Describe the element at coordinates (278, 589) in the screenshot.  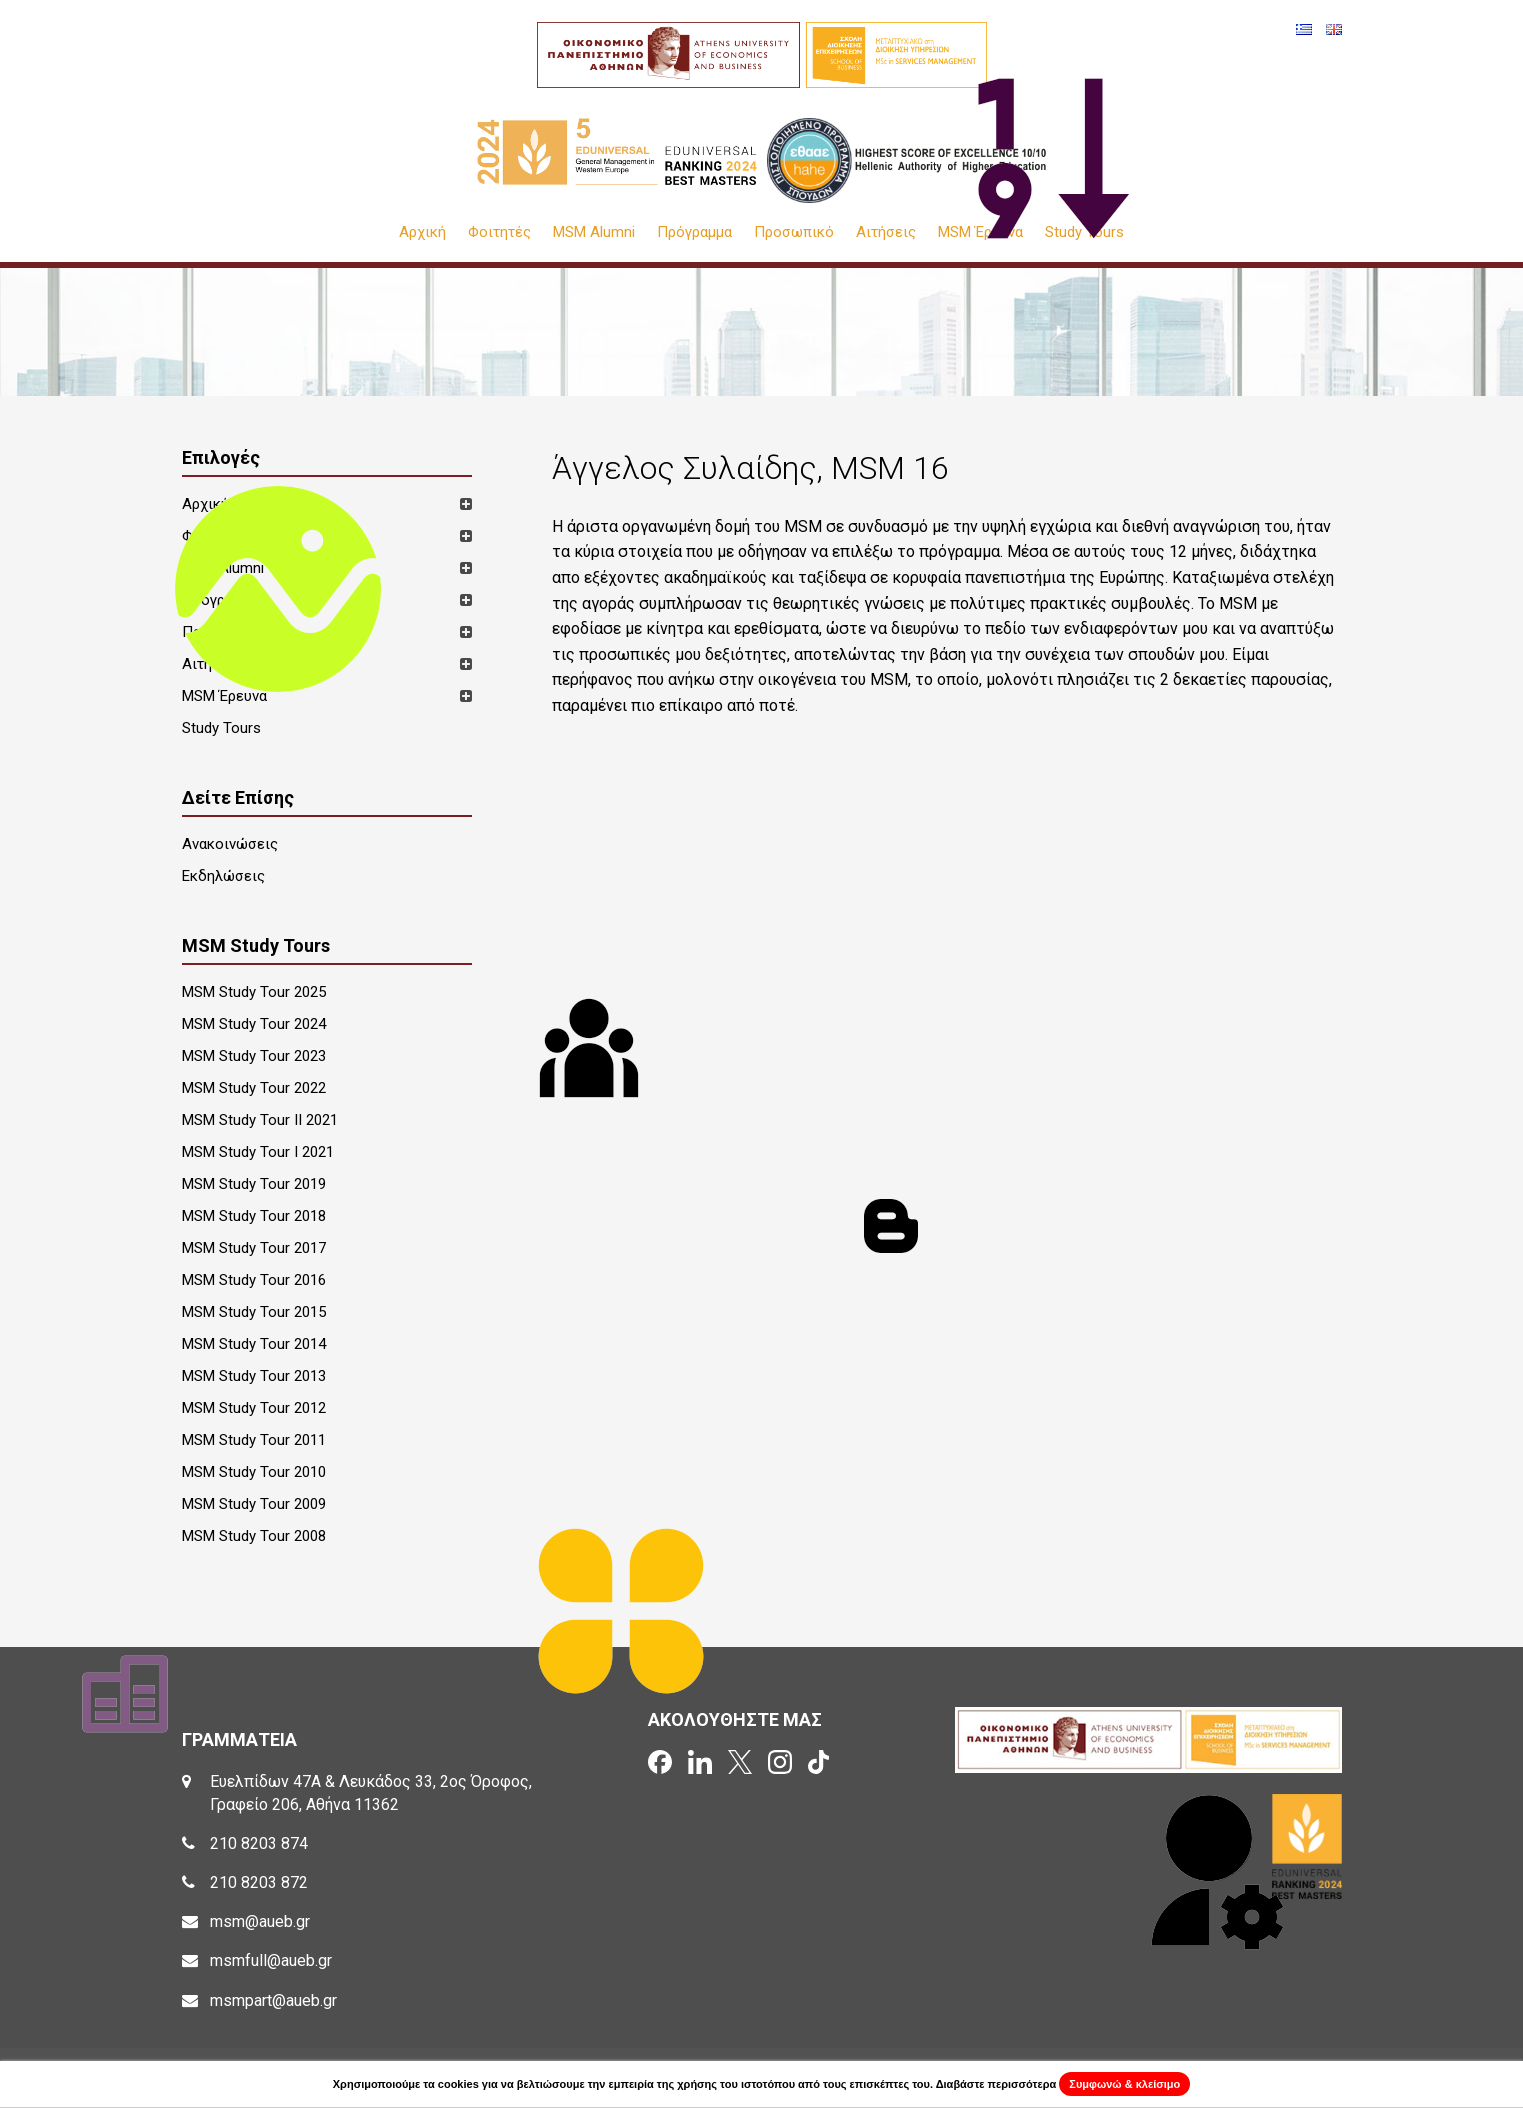
I see `cesium platform logo` at that location.